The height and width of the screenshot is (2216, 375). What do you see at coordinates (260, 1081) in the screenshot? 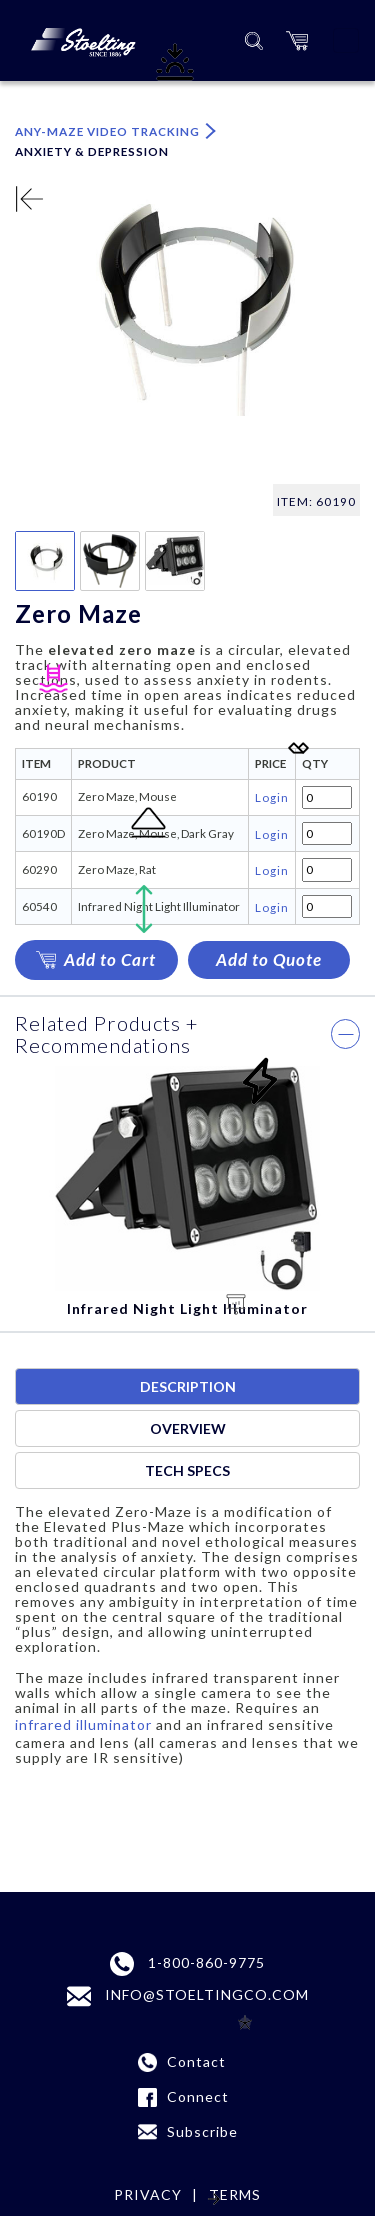
I see `indicates fast or instant action` at bounding box center [260, 1081].